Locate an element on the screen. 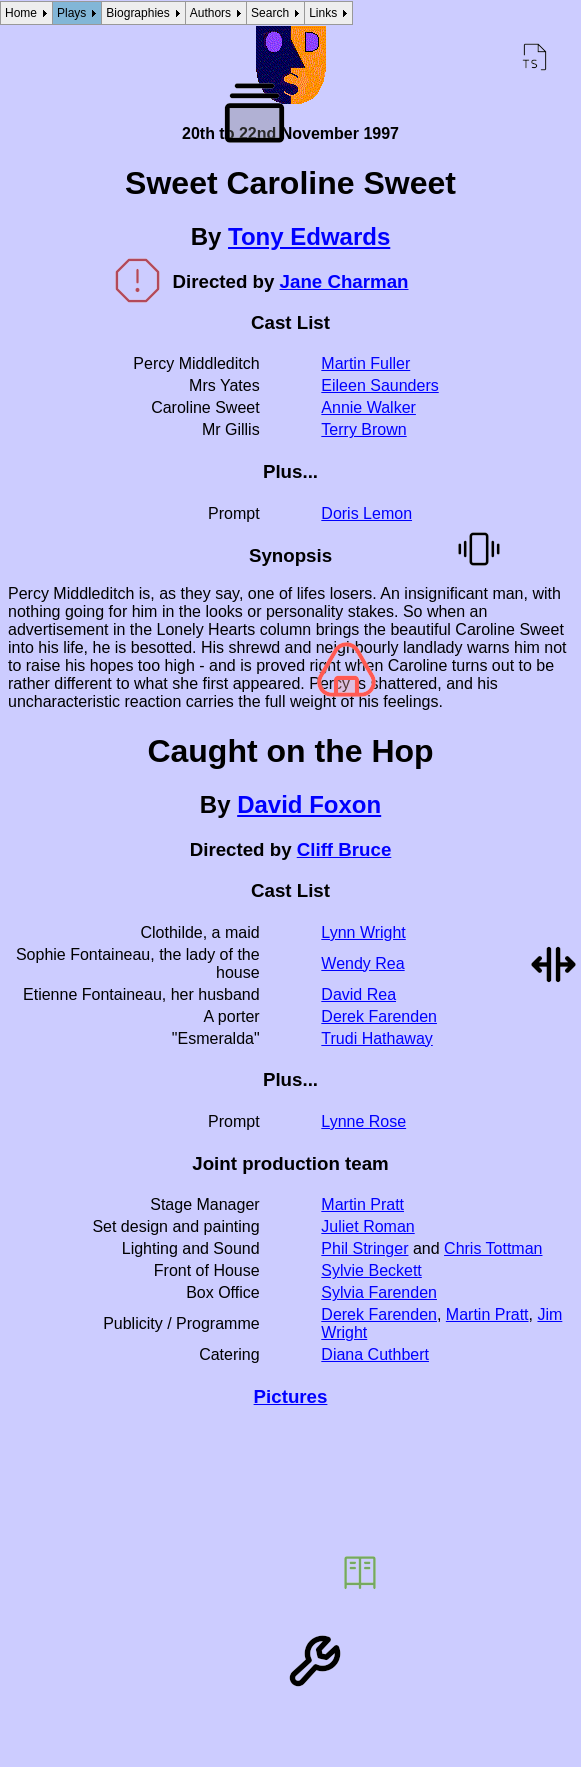  view stacked cards or layers is located at coordinates (254, 115).